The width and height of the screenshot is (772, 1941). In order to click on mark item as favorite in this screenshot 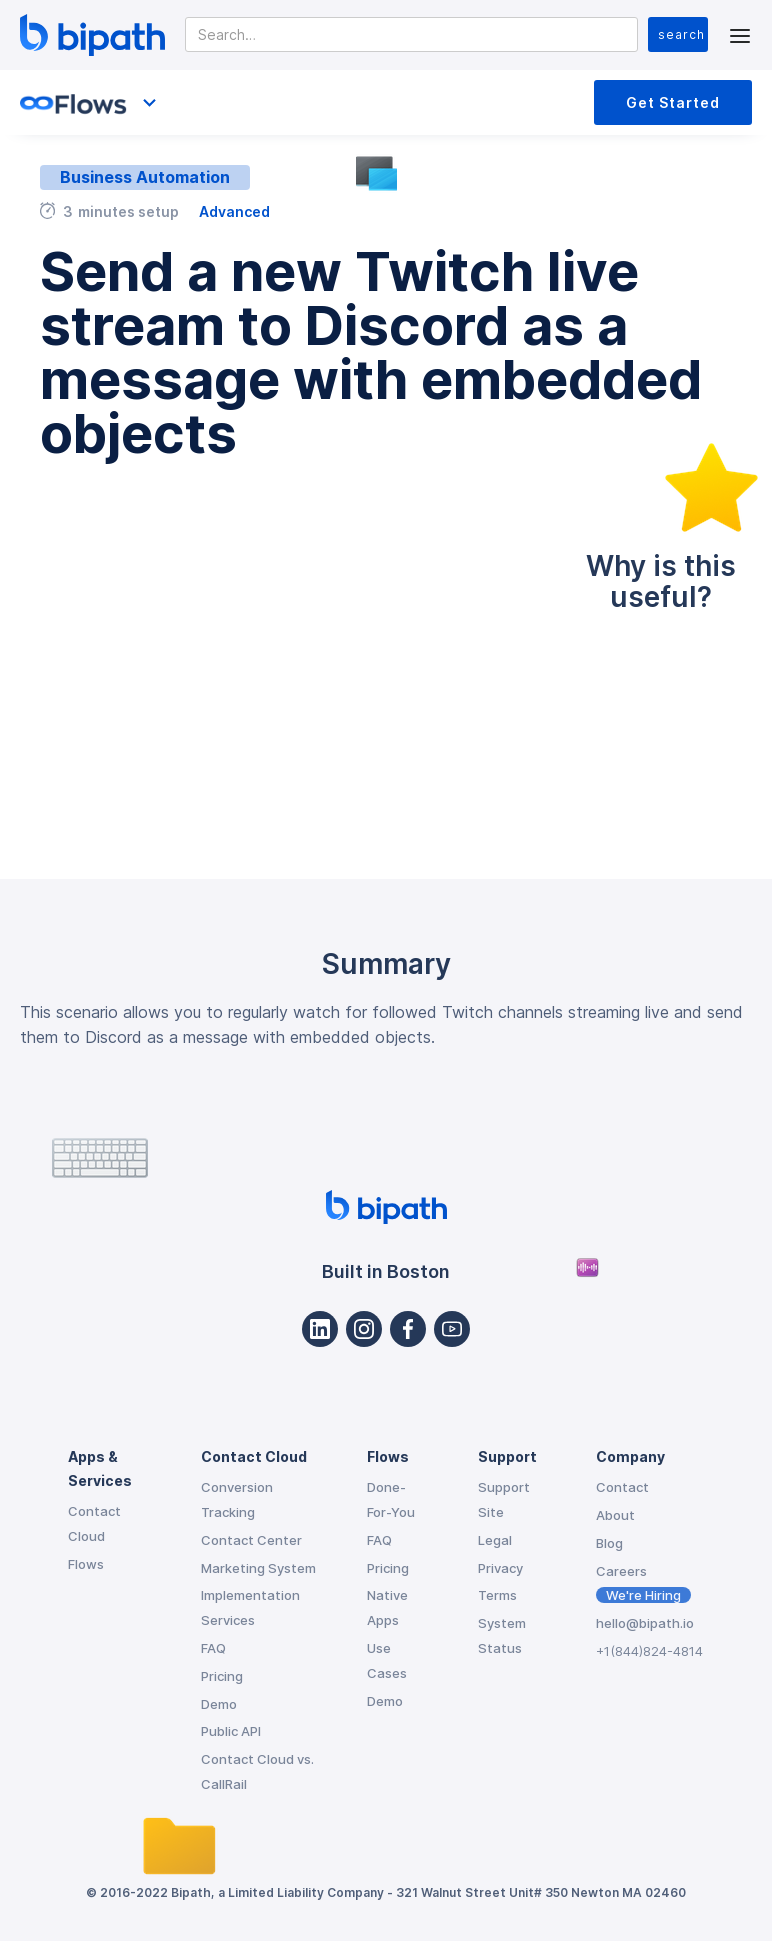, I will do `click(711, 487)`.